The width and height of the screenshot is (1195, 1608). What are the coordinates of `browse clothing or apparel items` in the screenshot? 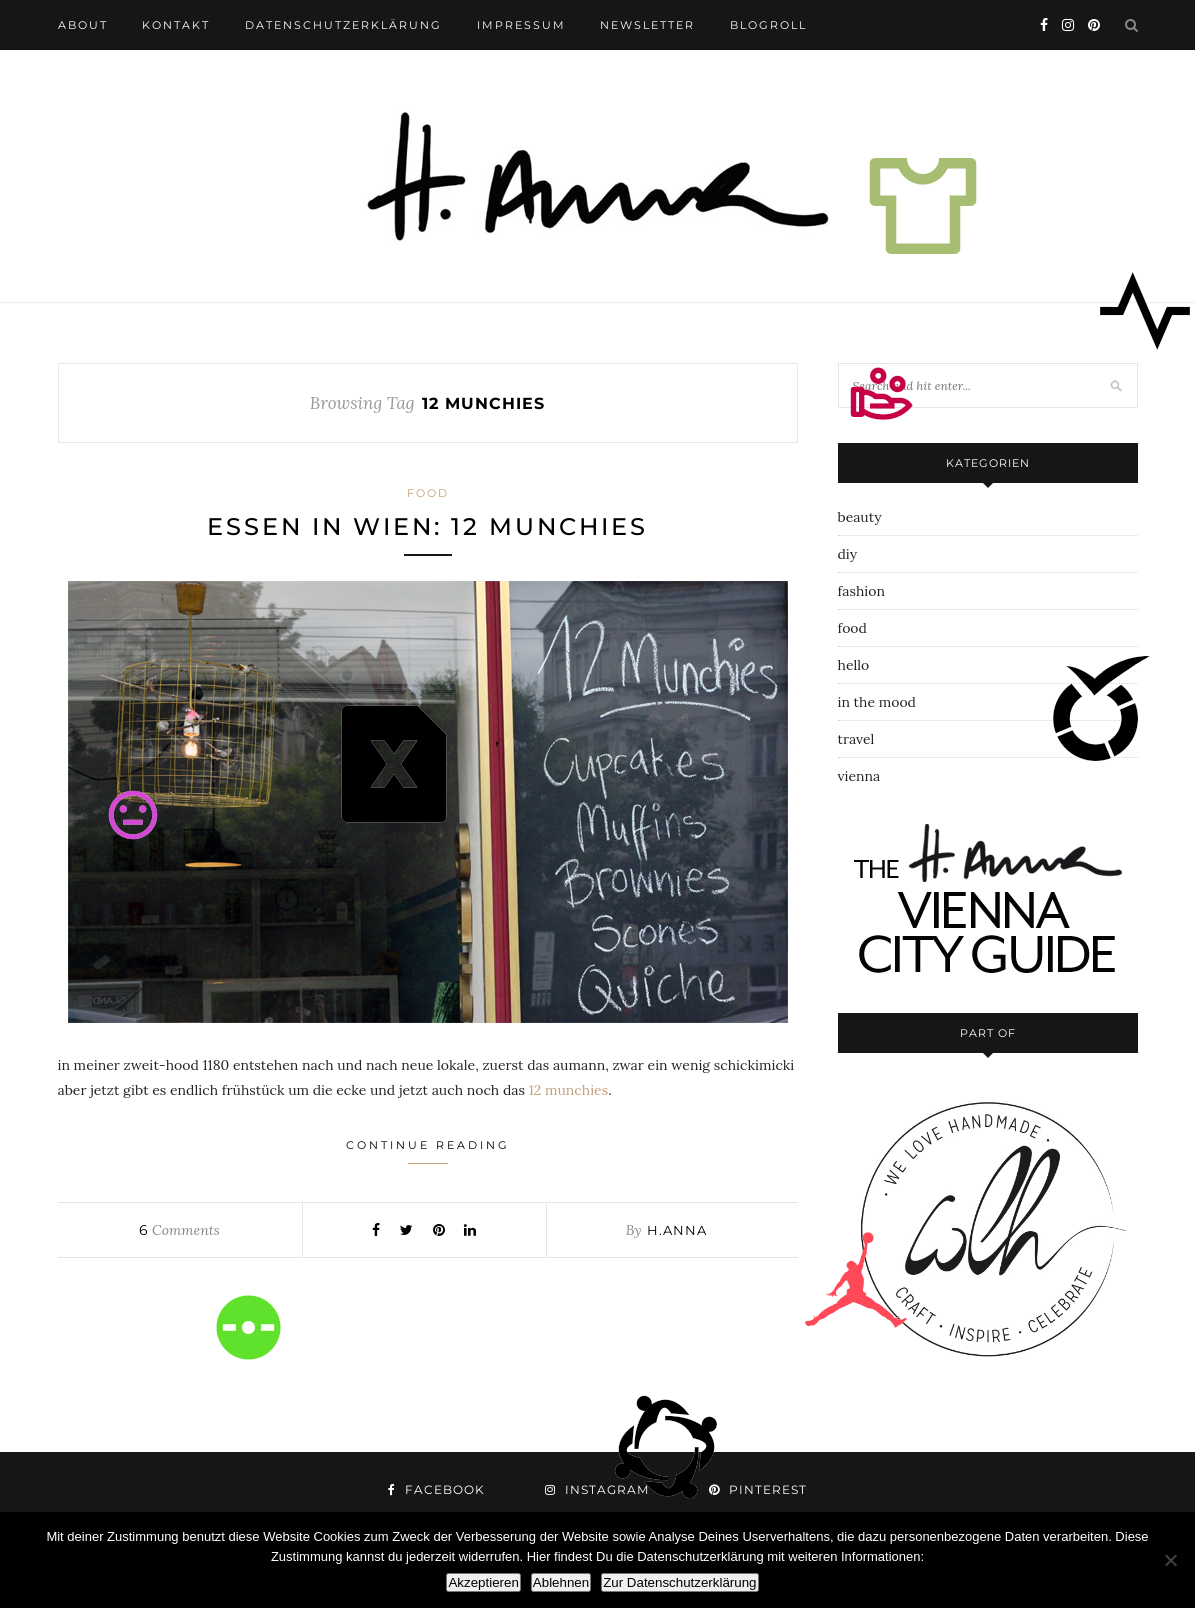 It's located at (923, 206).